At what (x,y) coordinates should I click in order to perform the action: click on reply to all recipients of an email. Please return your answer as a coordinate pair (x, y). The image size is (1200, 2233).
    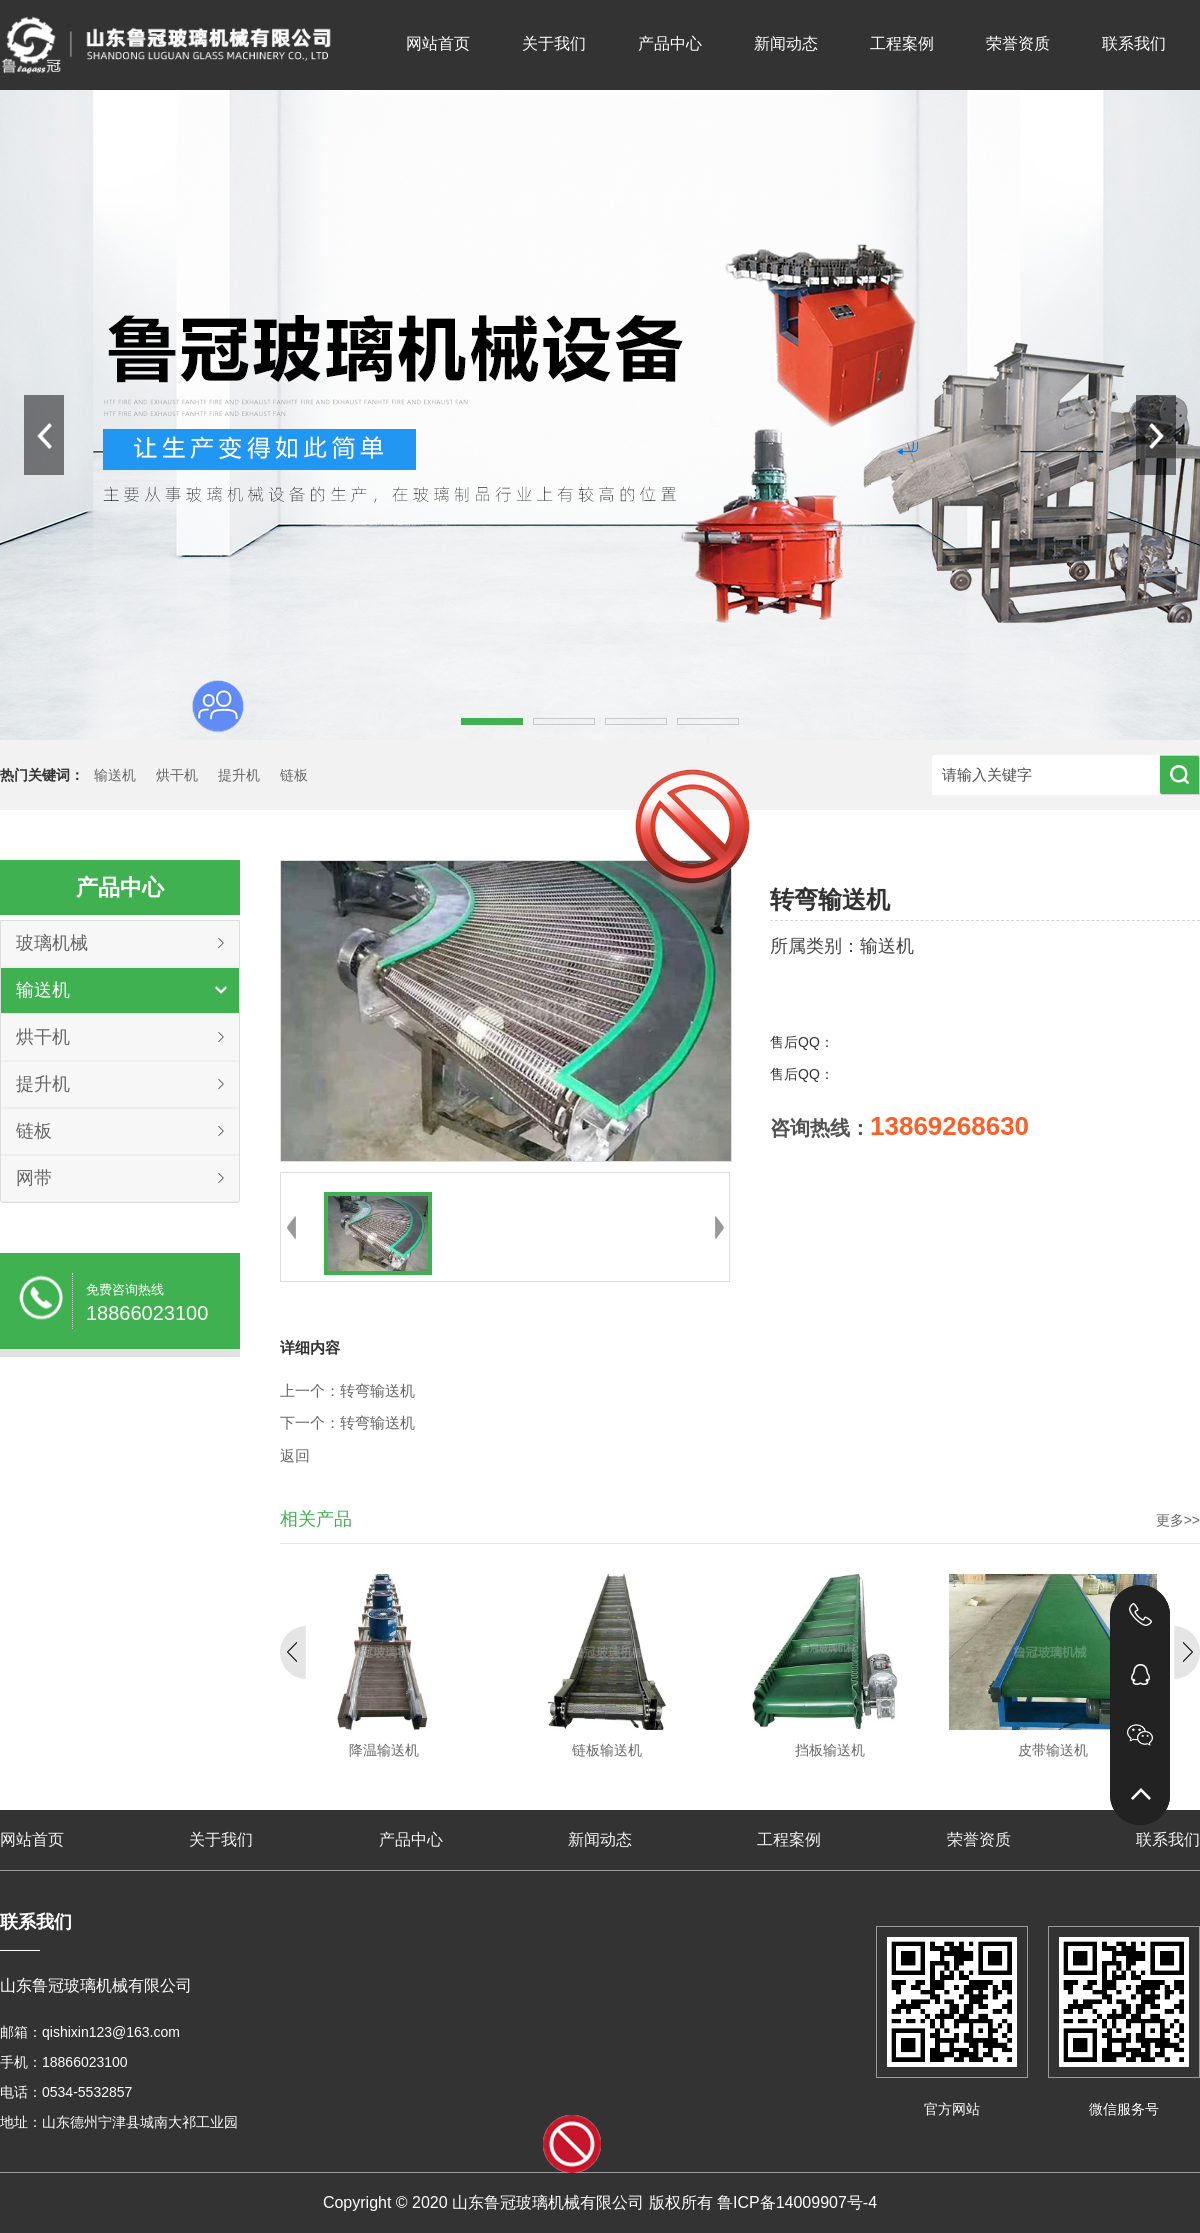
    Looking at the image, I should click on (907, 447).